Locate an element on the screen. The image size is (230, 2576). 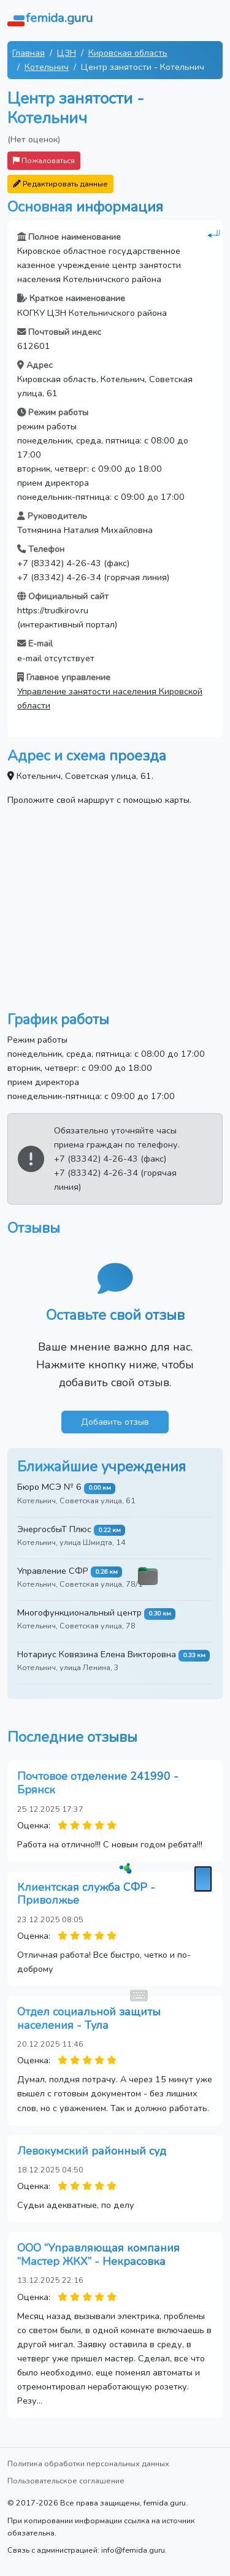
reply to all recipients in an email thread is located at coordinates (213, 234).